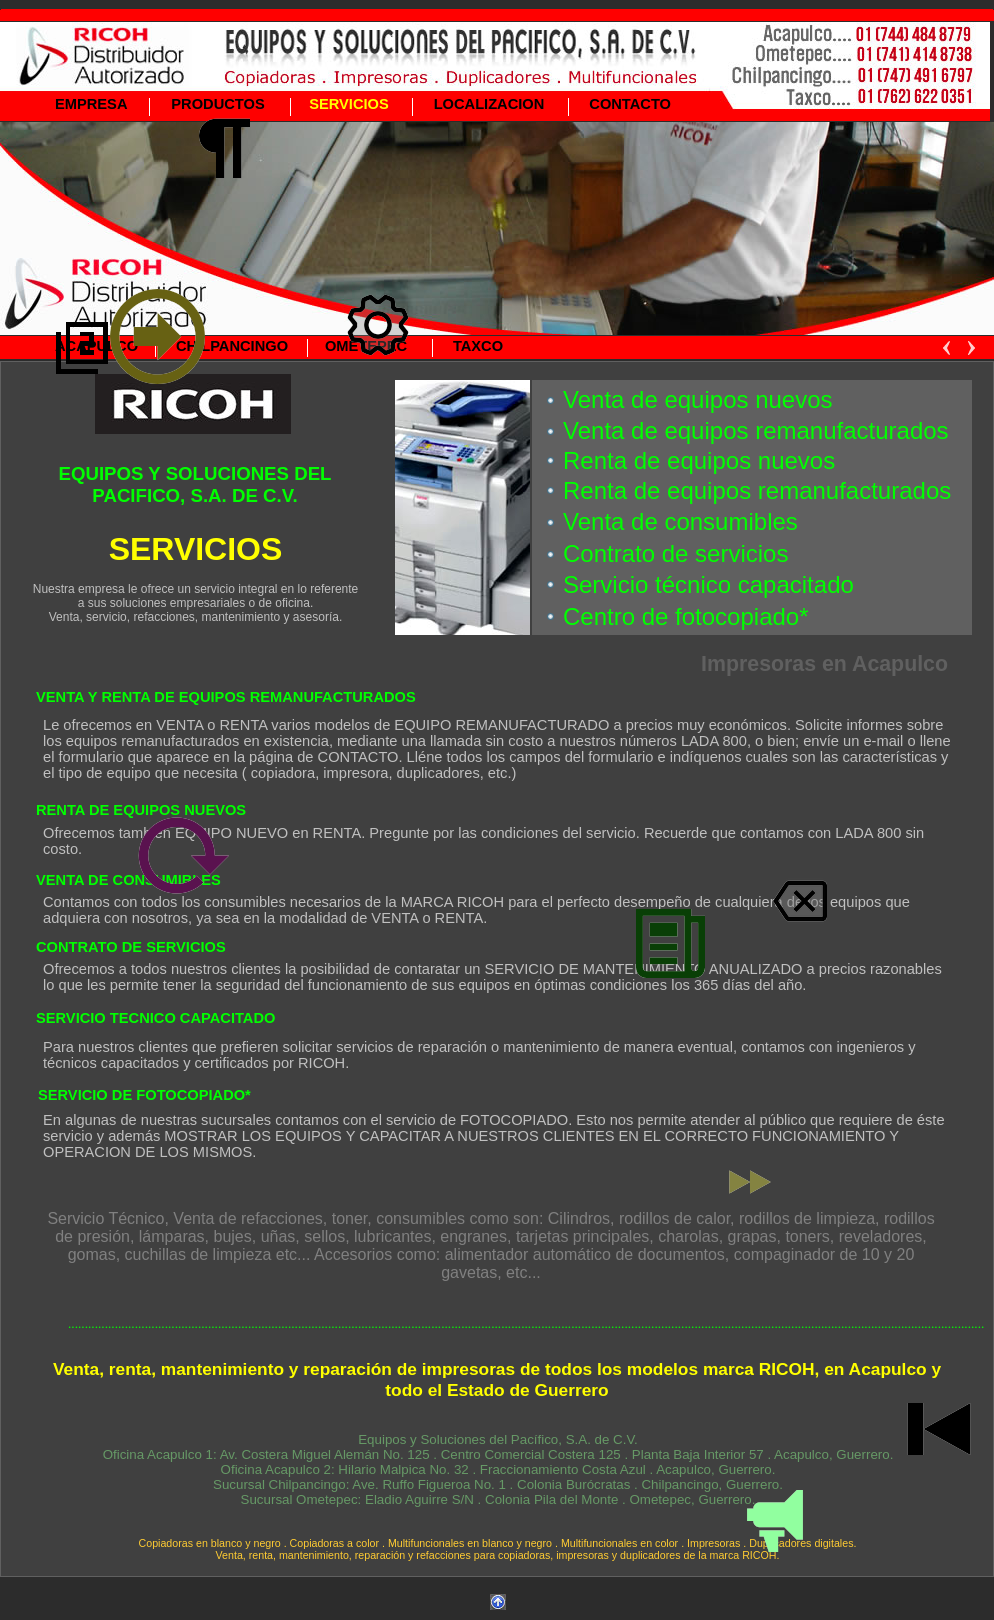 Image resolution: width=994 pixels, height=1620 pixels. Describe the element at coordinates (939, 1429) in the screenshot. I see `skip to previous track` at that location.